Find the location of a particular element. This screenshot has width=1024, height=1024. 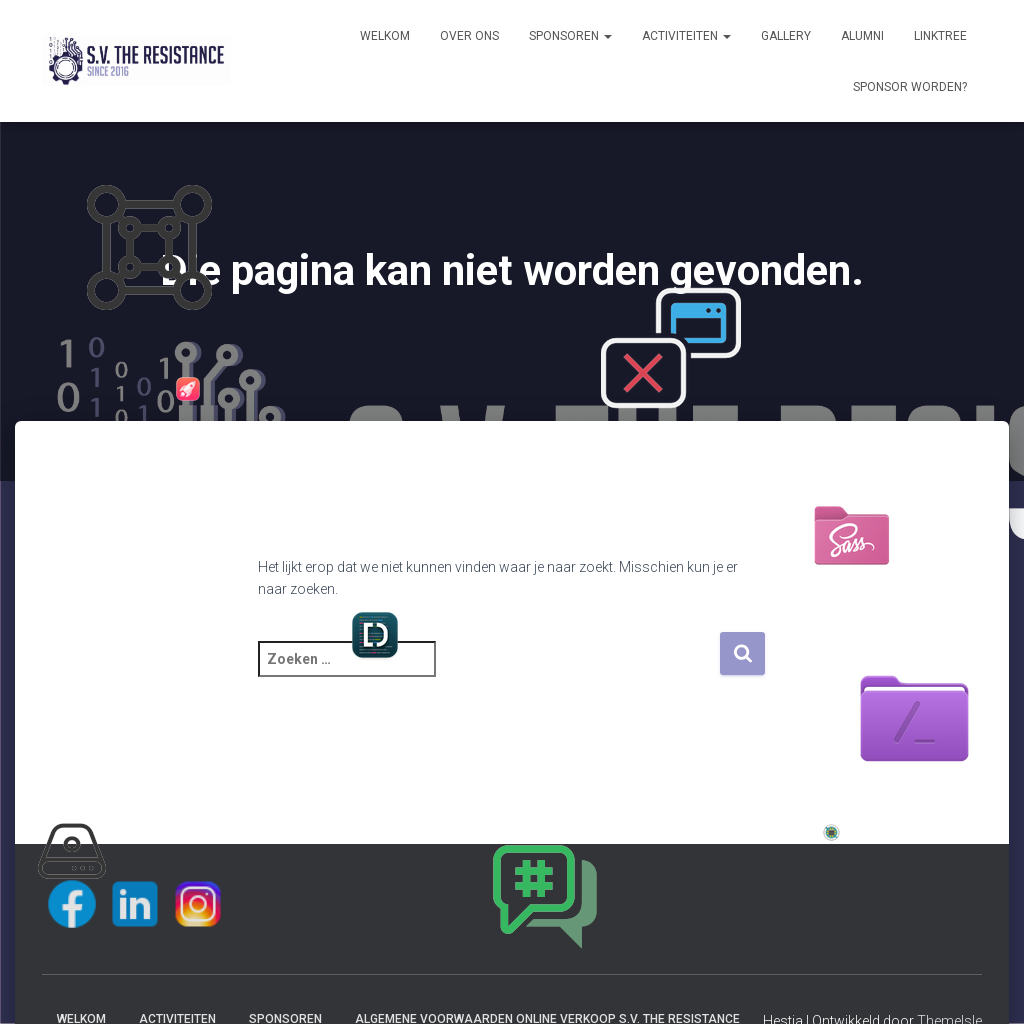

folder containing sass stylesheet files is located at coordinates (851, 537).